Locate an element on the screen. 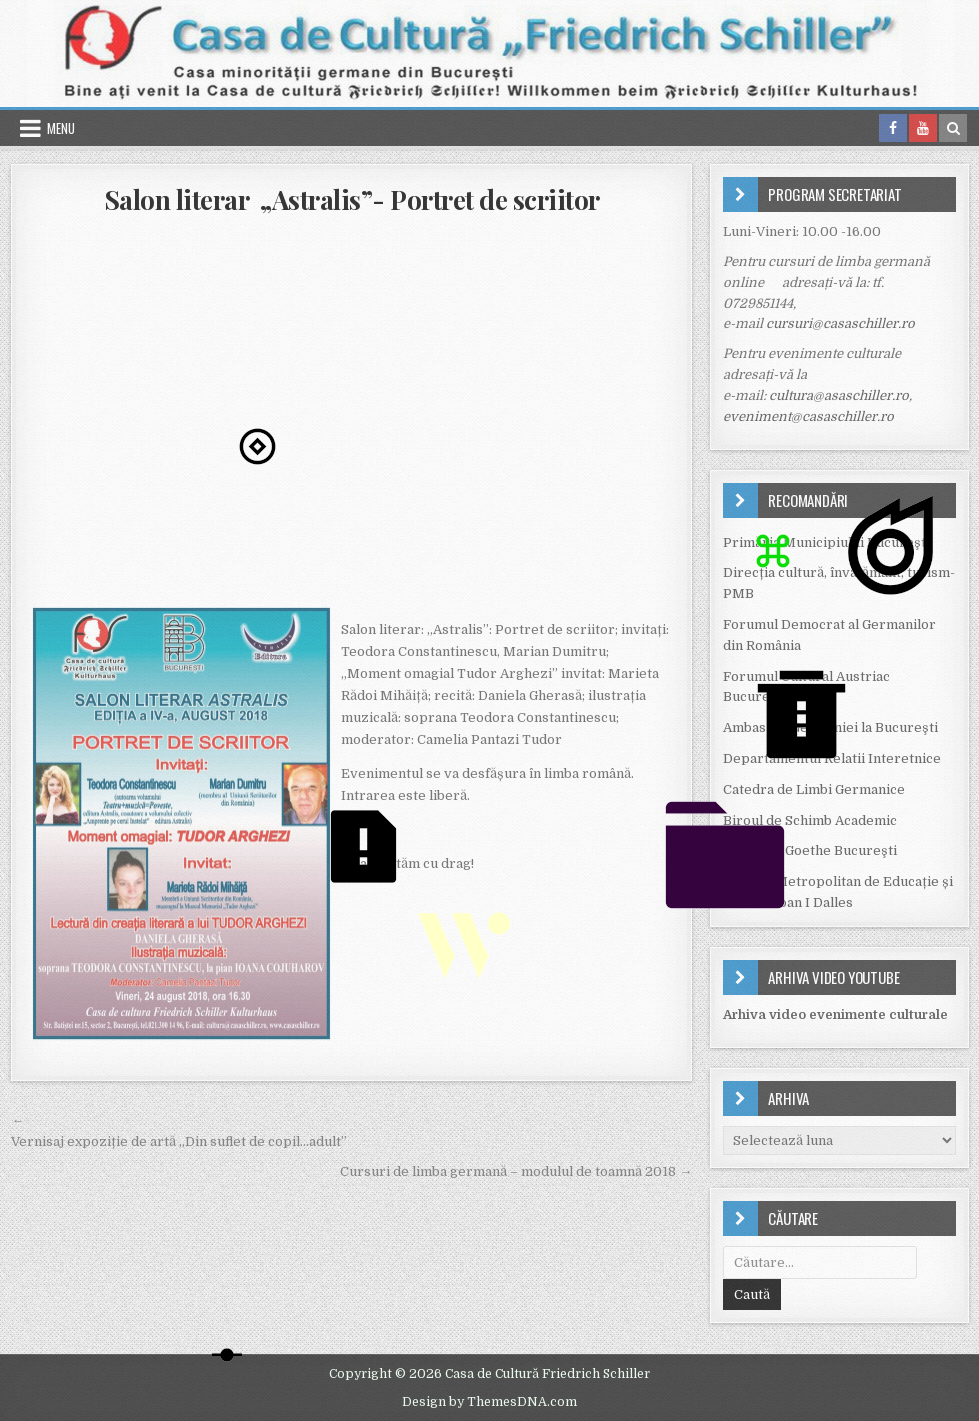 The image size is (979, 1421). open the Wantedly app is located at coordinates (464, 945).